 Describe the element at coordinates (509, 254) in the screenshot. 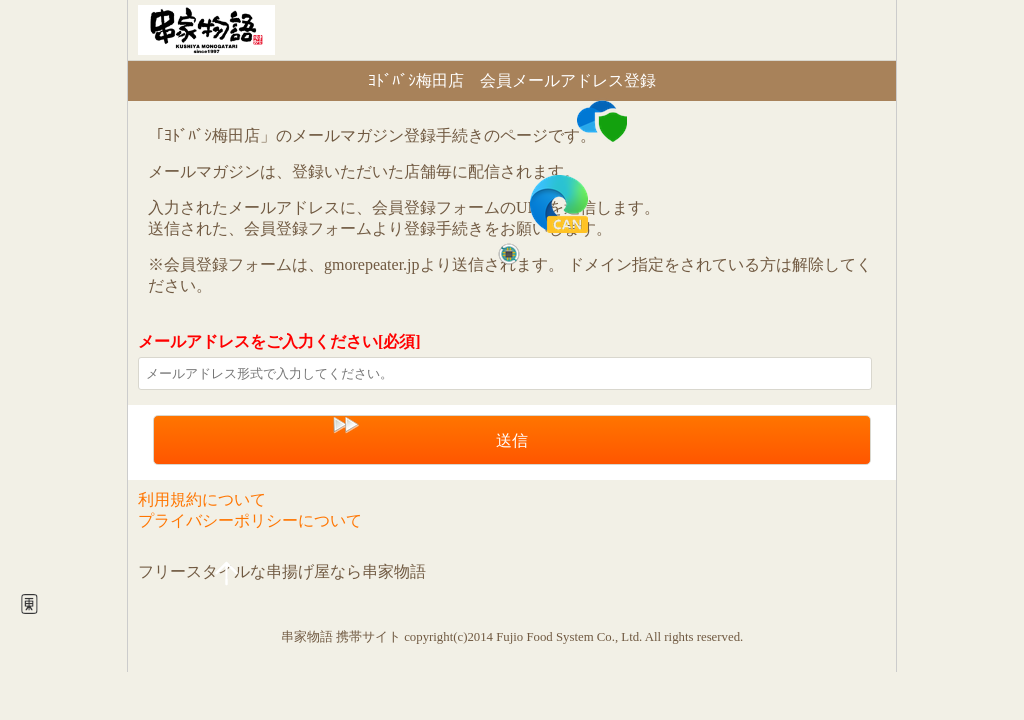

I see `access hardware driver settings` at that location.